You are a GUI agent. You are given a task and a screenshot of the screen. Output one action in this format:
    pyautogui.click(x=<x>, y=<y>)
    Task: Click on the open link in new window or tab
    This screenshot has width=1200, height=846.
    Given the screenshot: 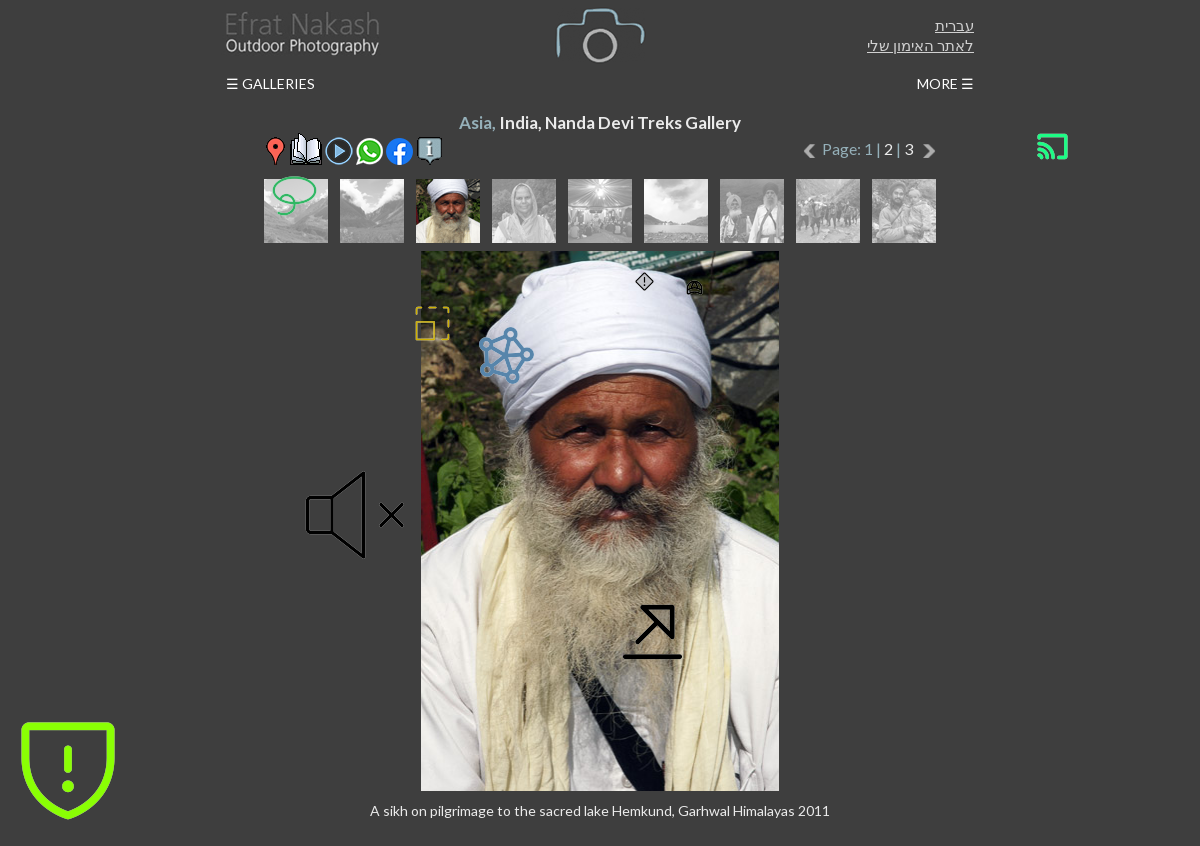 What is the action you would take?
    pyautogui.click(x=652, y=629)
    